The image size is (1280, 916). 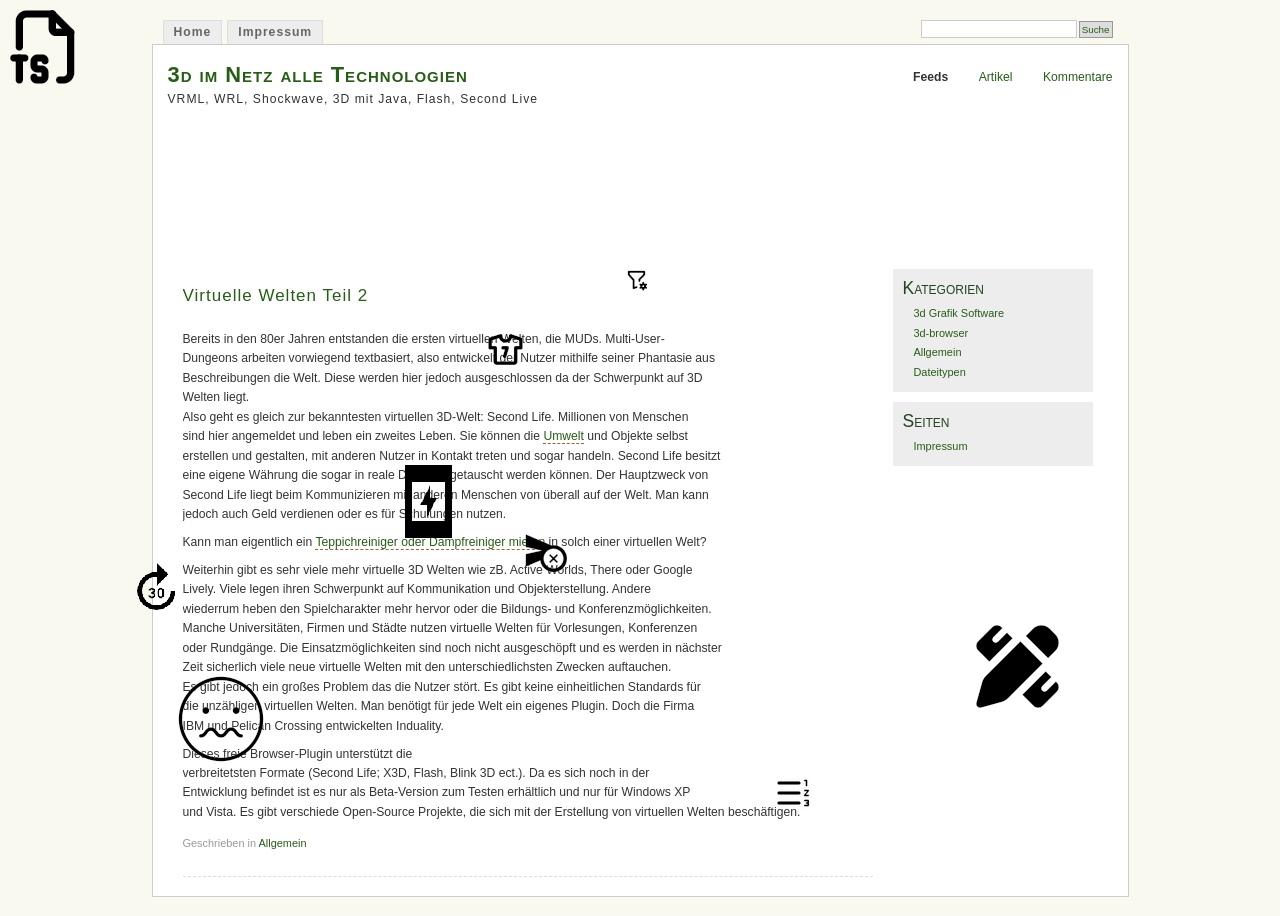 What do you see at coordinates (794, 793) in the screenshot?
I see `switch to right-to-left numbered list format` at bounding box center [794, 793].